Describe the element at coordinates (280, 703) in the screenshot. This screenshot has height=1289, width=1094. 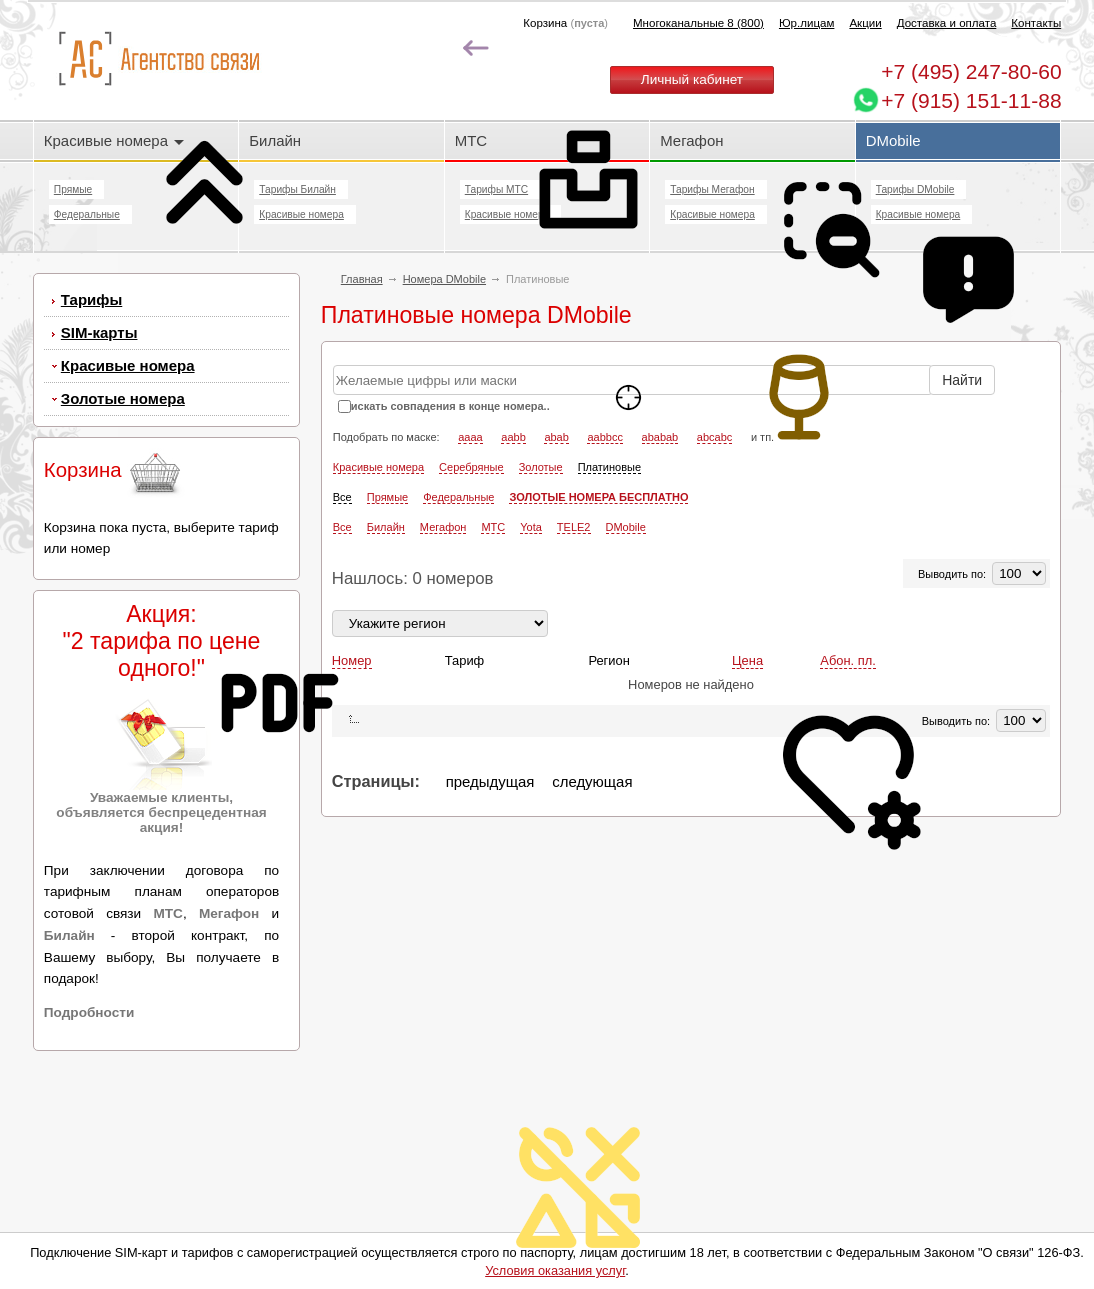
I see `view or open a PDF document` at that location.